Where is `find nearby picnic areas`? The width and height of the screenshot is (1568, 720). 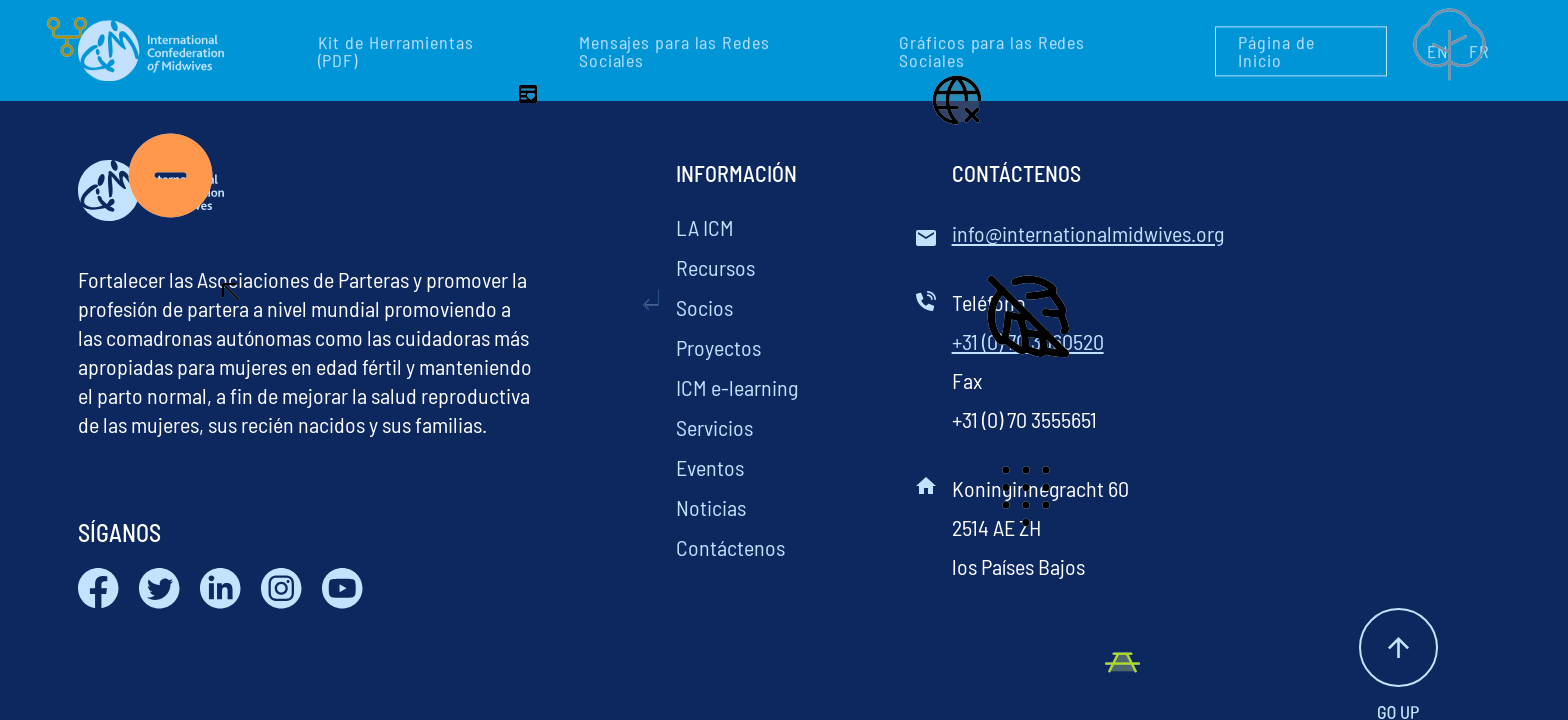 find nearby picnic areas is located at coordinates (1122, 662).